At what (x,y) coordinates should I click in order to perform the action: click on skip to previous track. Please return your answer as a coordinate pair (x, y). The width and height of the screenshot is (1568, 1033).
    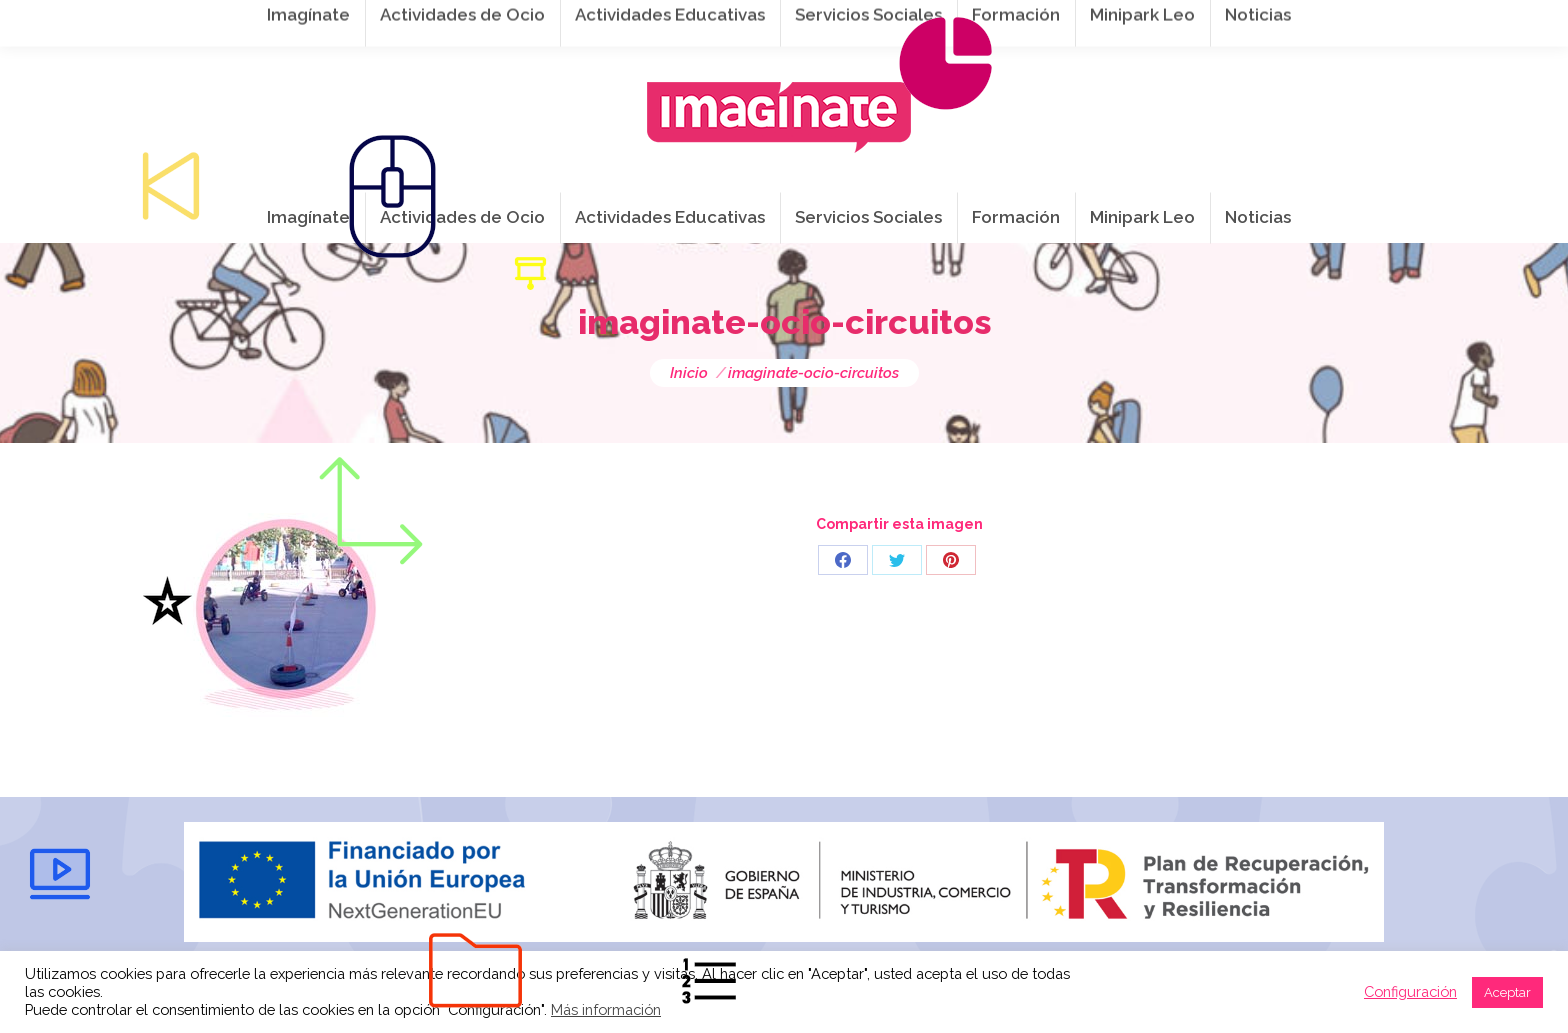
    Looking at the image, I should click on (171, 186).